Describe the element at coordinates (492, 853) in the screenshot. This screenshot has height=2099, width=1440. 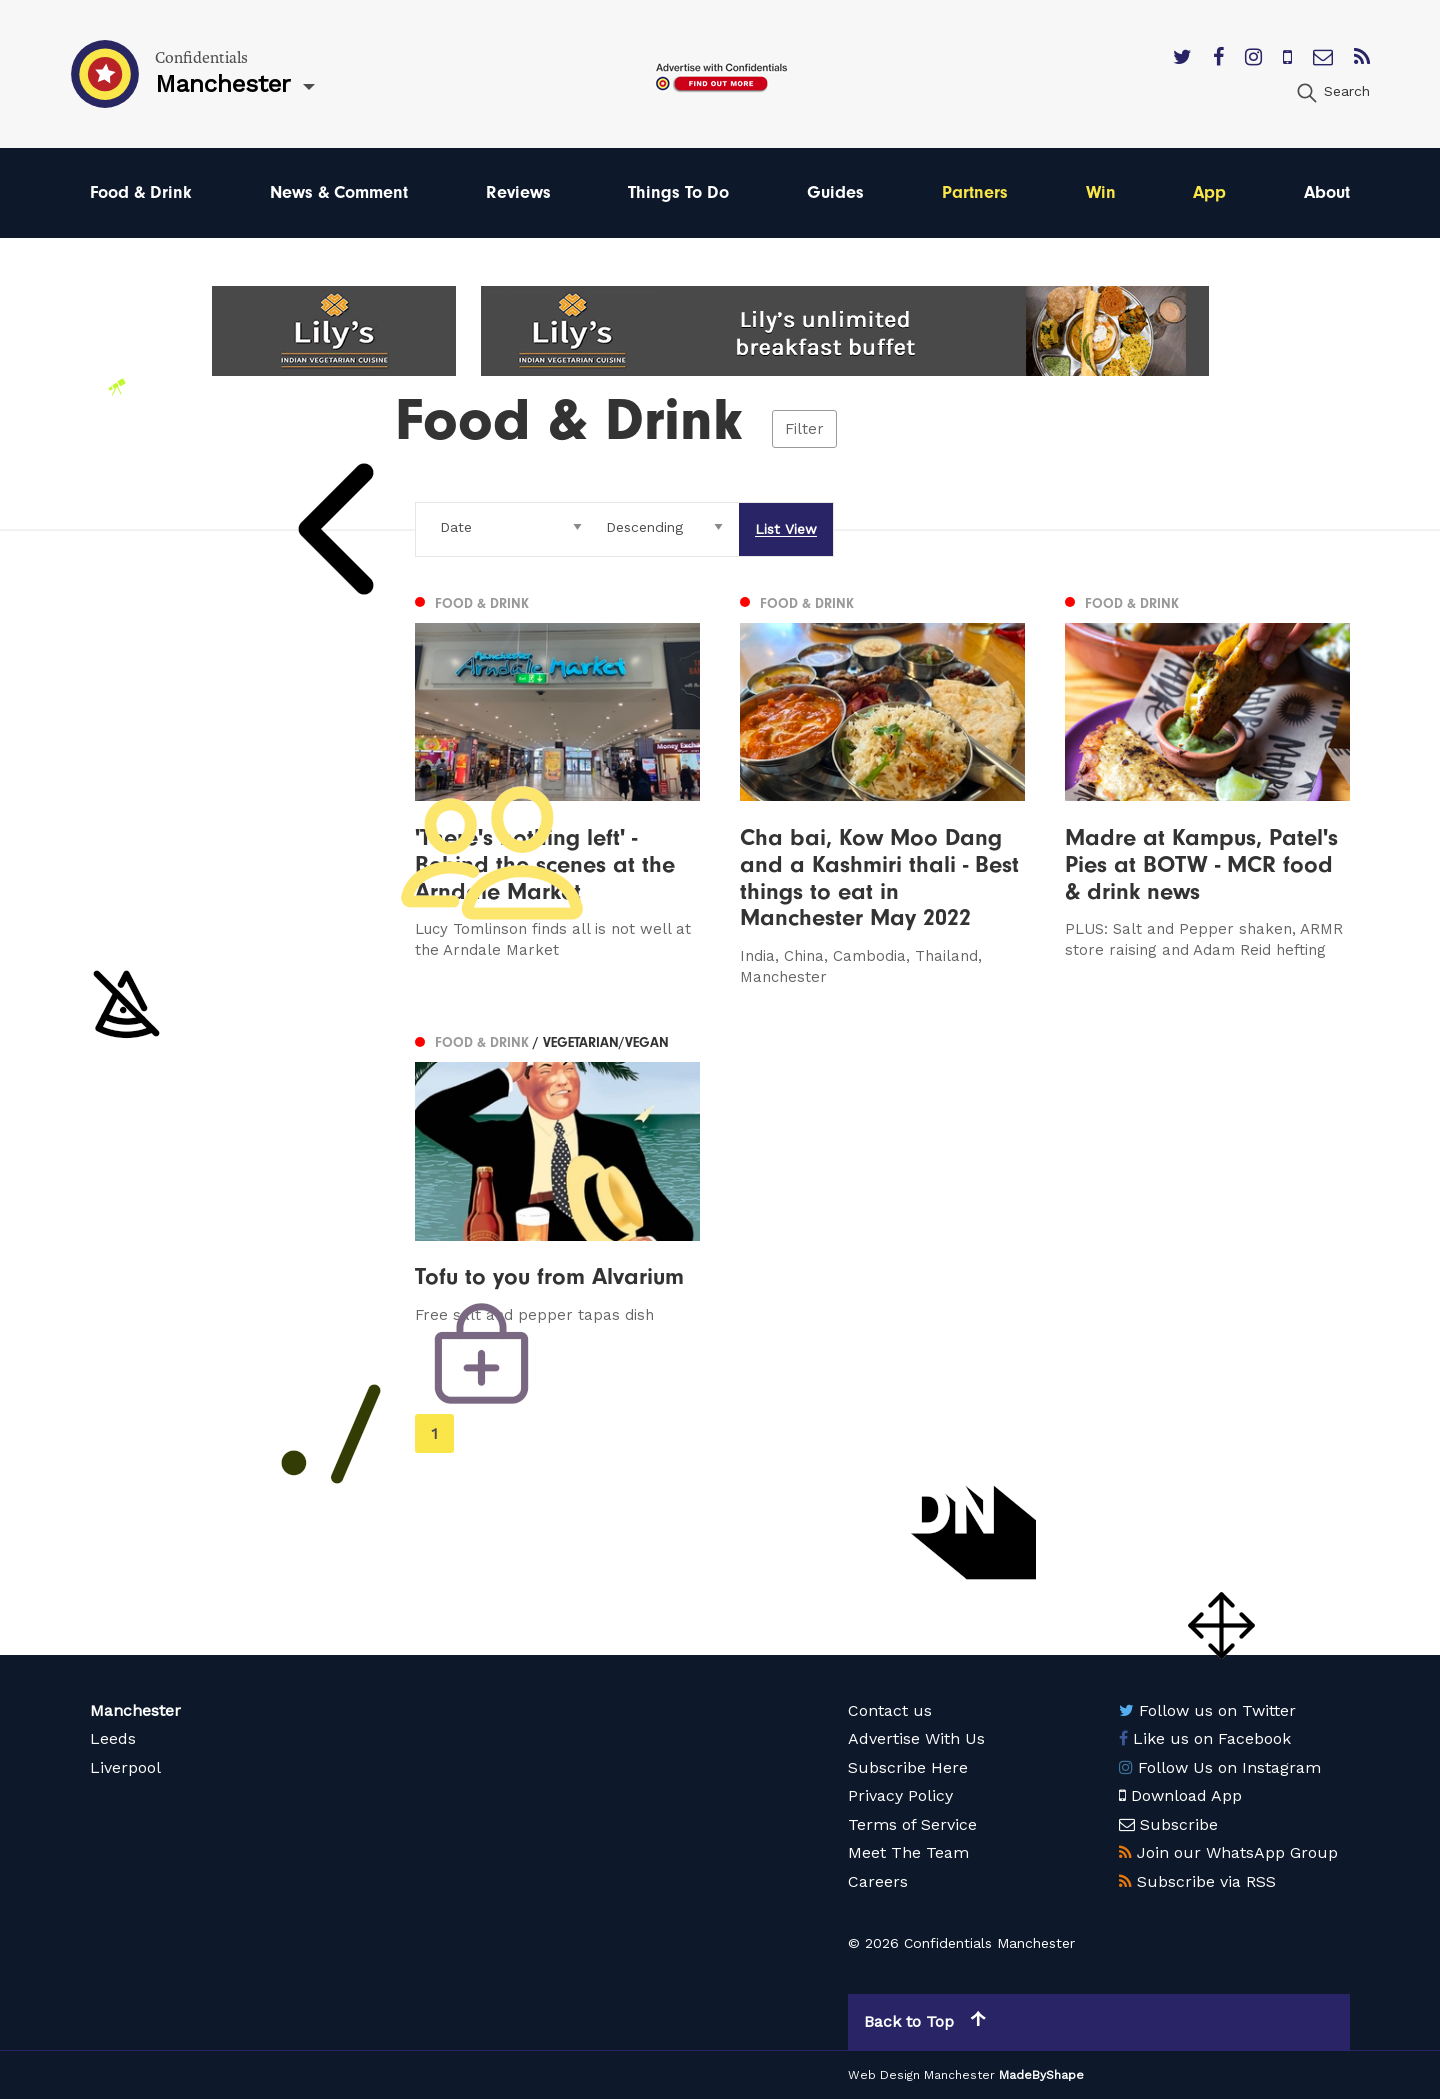
I see `view contacts or friends list` at that location.